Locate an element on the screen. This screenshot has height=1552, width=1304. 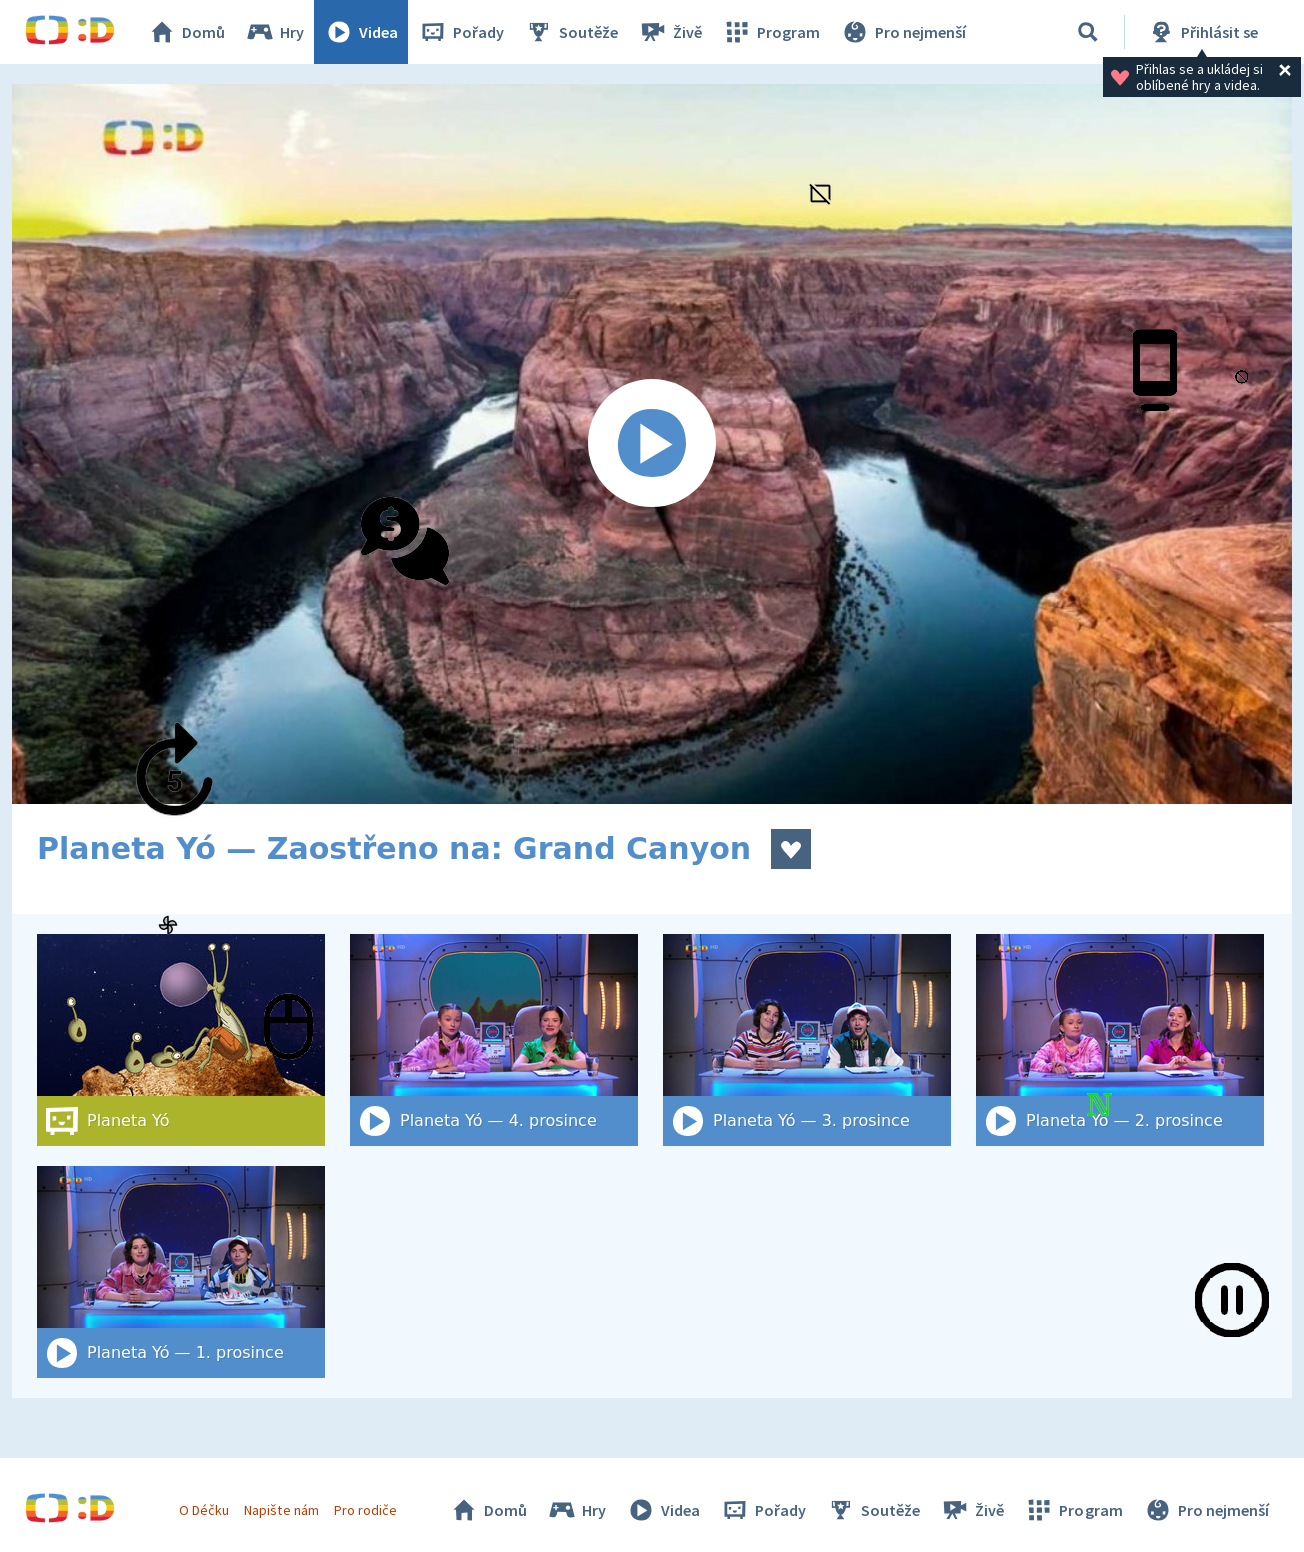
mouse input device settings is located at coordinates (288, 1026).